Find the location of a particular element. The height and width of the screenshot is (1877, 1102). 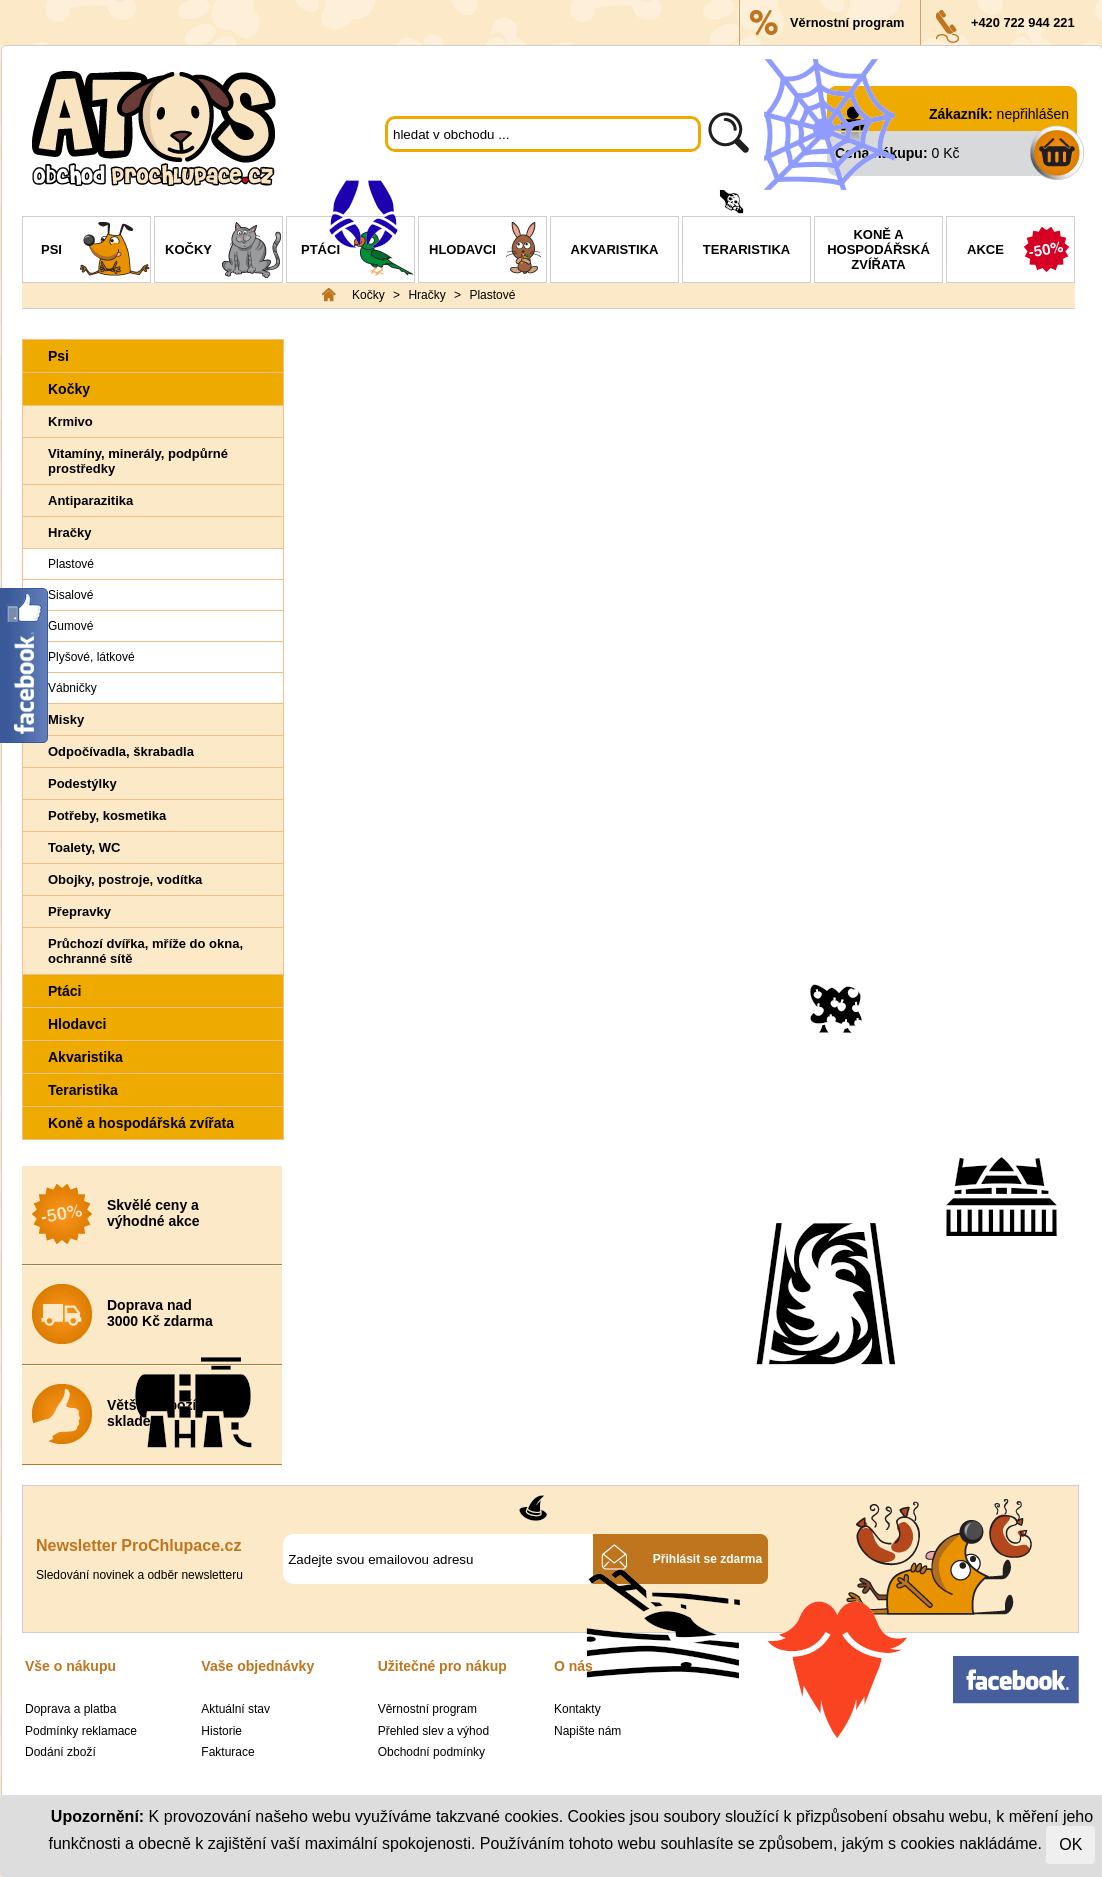

select claw attack ability is located at coordinates (363, 213).